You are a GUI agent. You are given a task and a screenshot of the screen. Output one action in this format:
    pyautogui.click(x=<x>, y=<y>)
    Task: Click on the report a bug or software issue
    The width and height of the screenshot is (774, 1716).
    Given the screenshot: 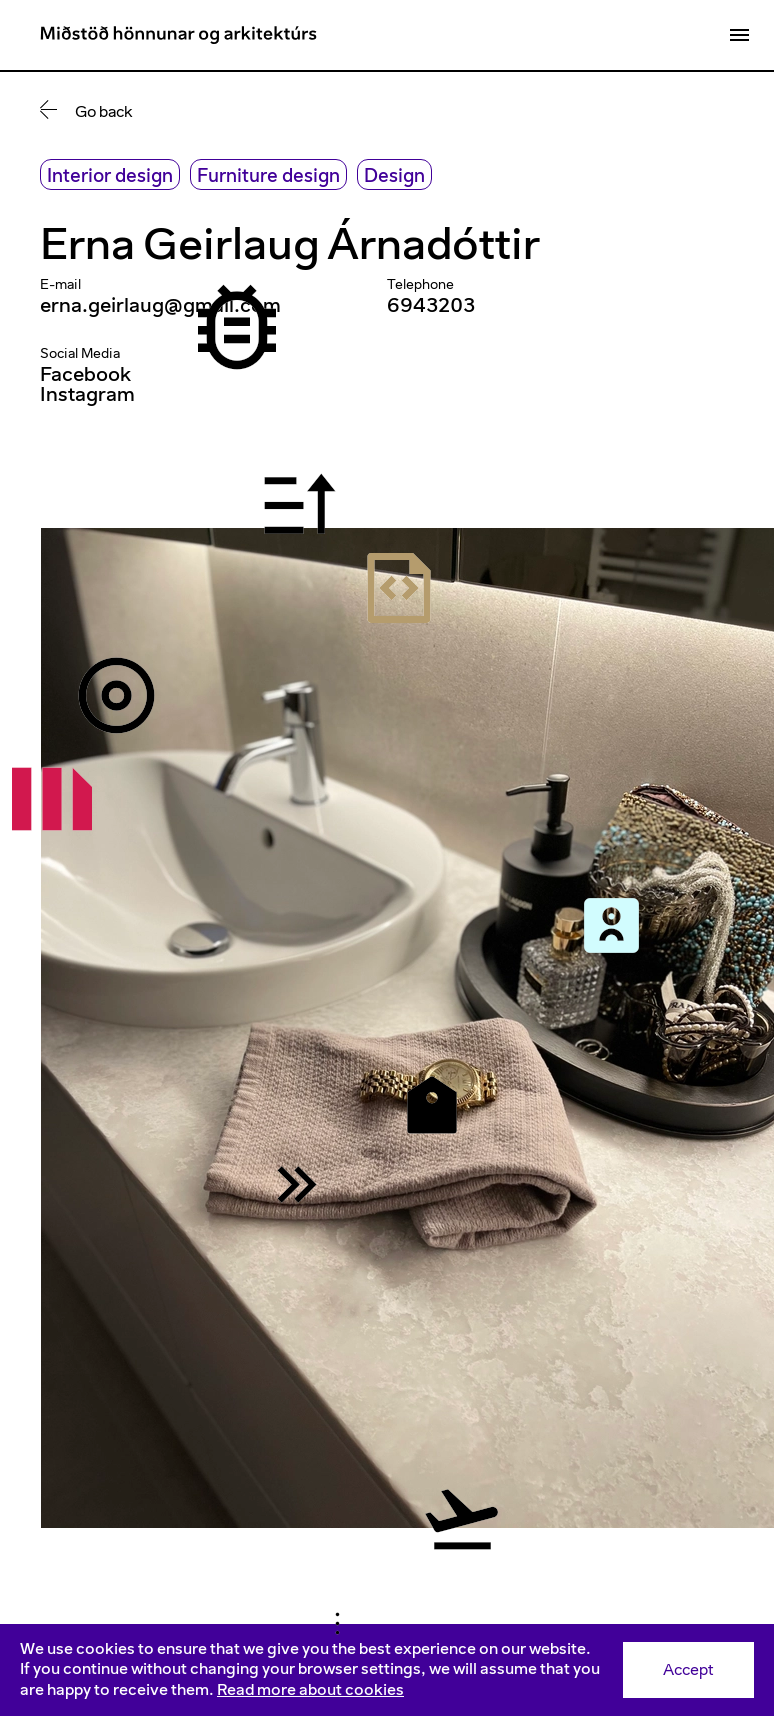 What is the action you would take?
    pyautogui.click(x=237, y=326)
    